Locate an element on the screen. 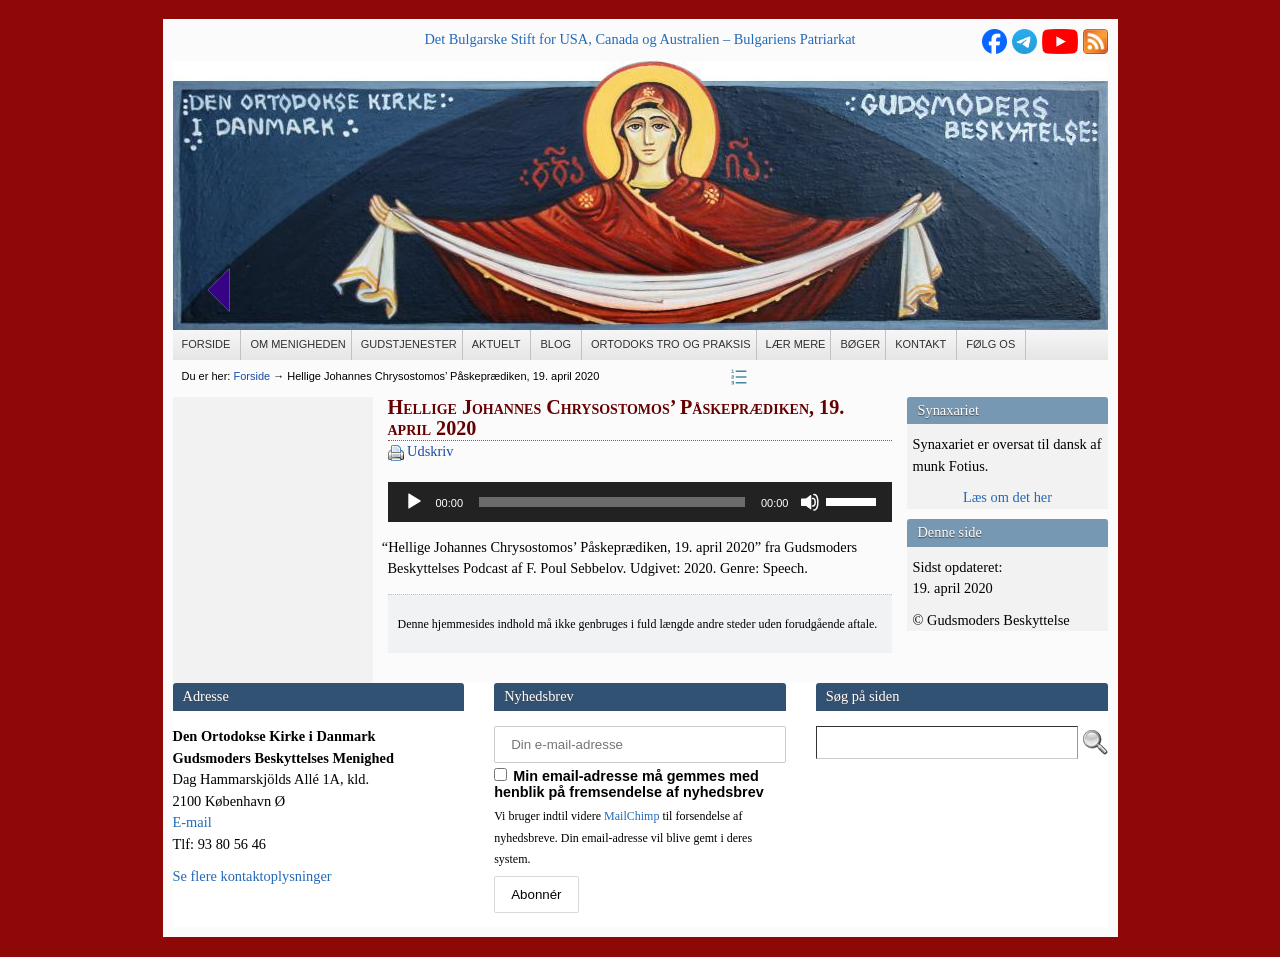 The width and height of the screenshot is (1280, 957). navigate to the previous item is located at coordinates (224, 290).